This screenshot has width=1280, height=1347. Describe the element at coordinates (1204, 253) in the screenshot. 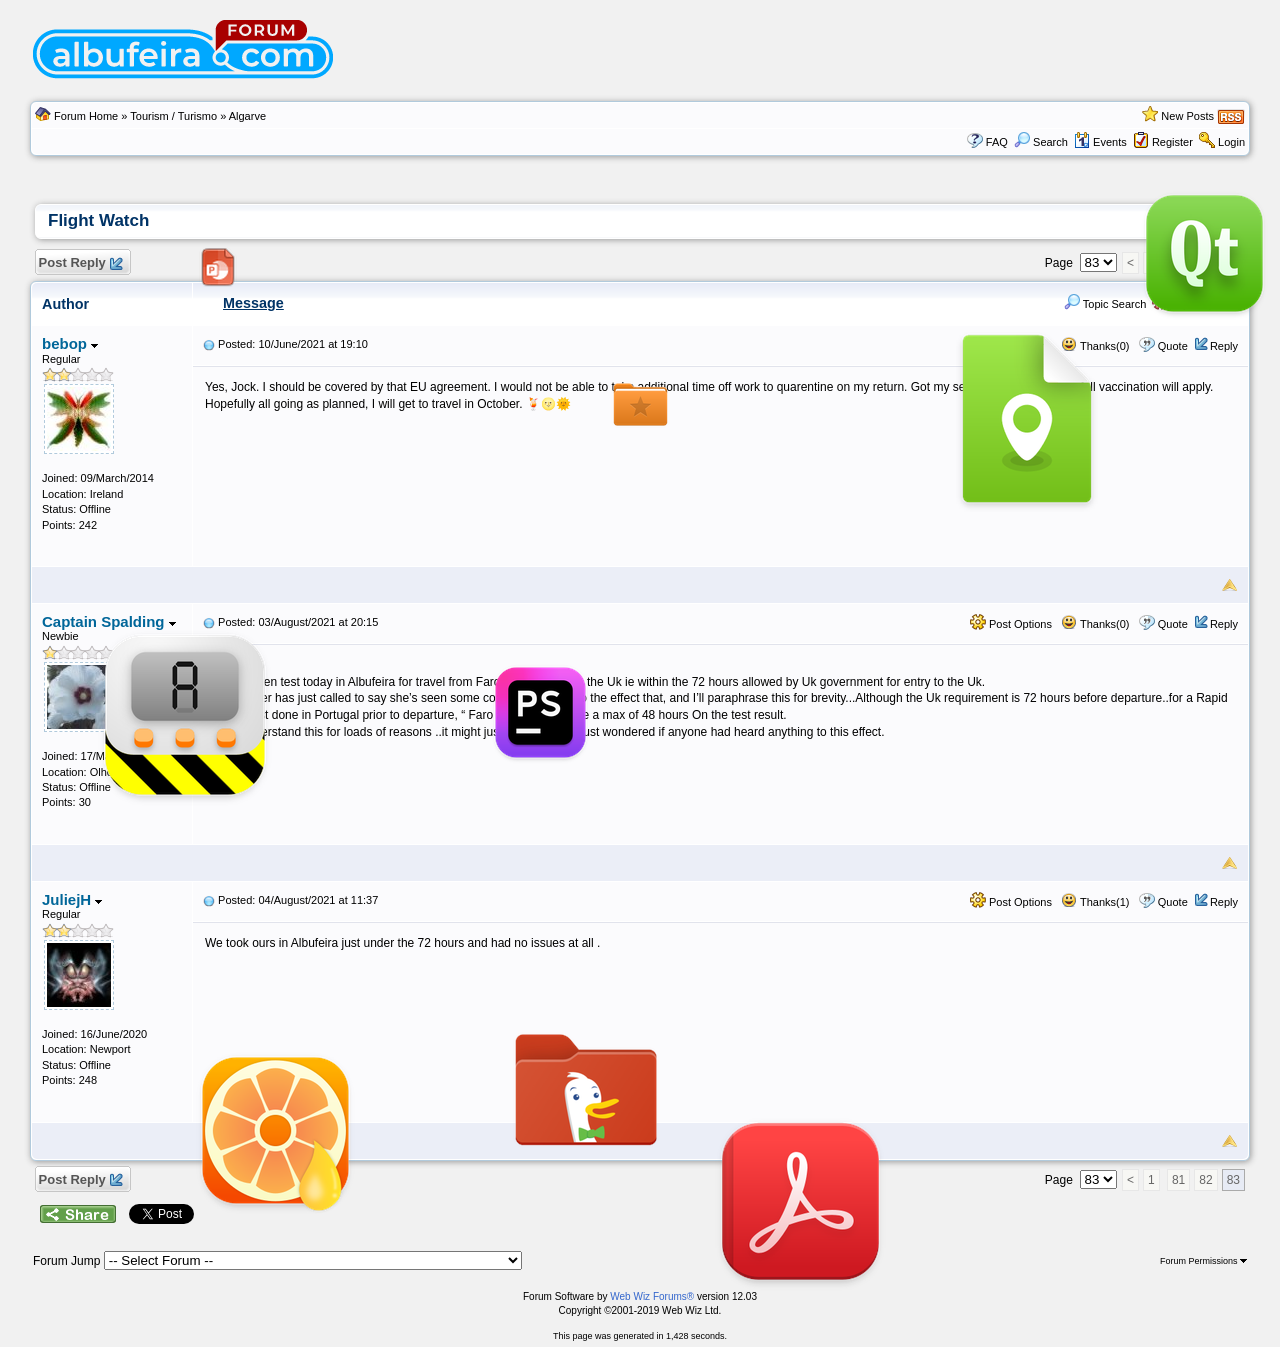

I see `open Qt application framework` at that location.